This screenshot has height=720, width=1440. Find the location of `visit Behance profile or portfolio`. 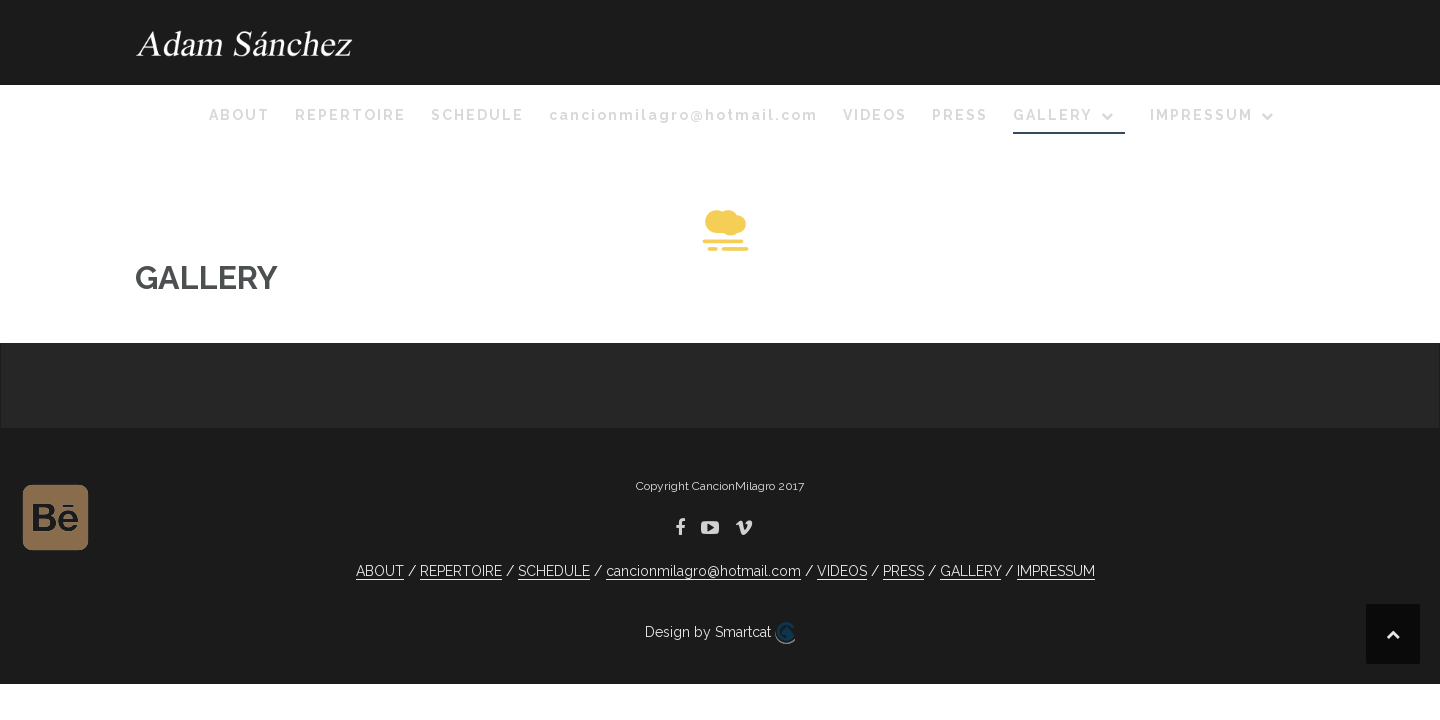

visit Behance profile or portfolio is located at coordinates (55, 517).